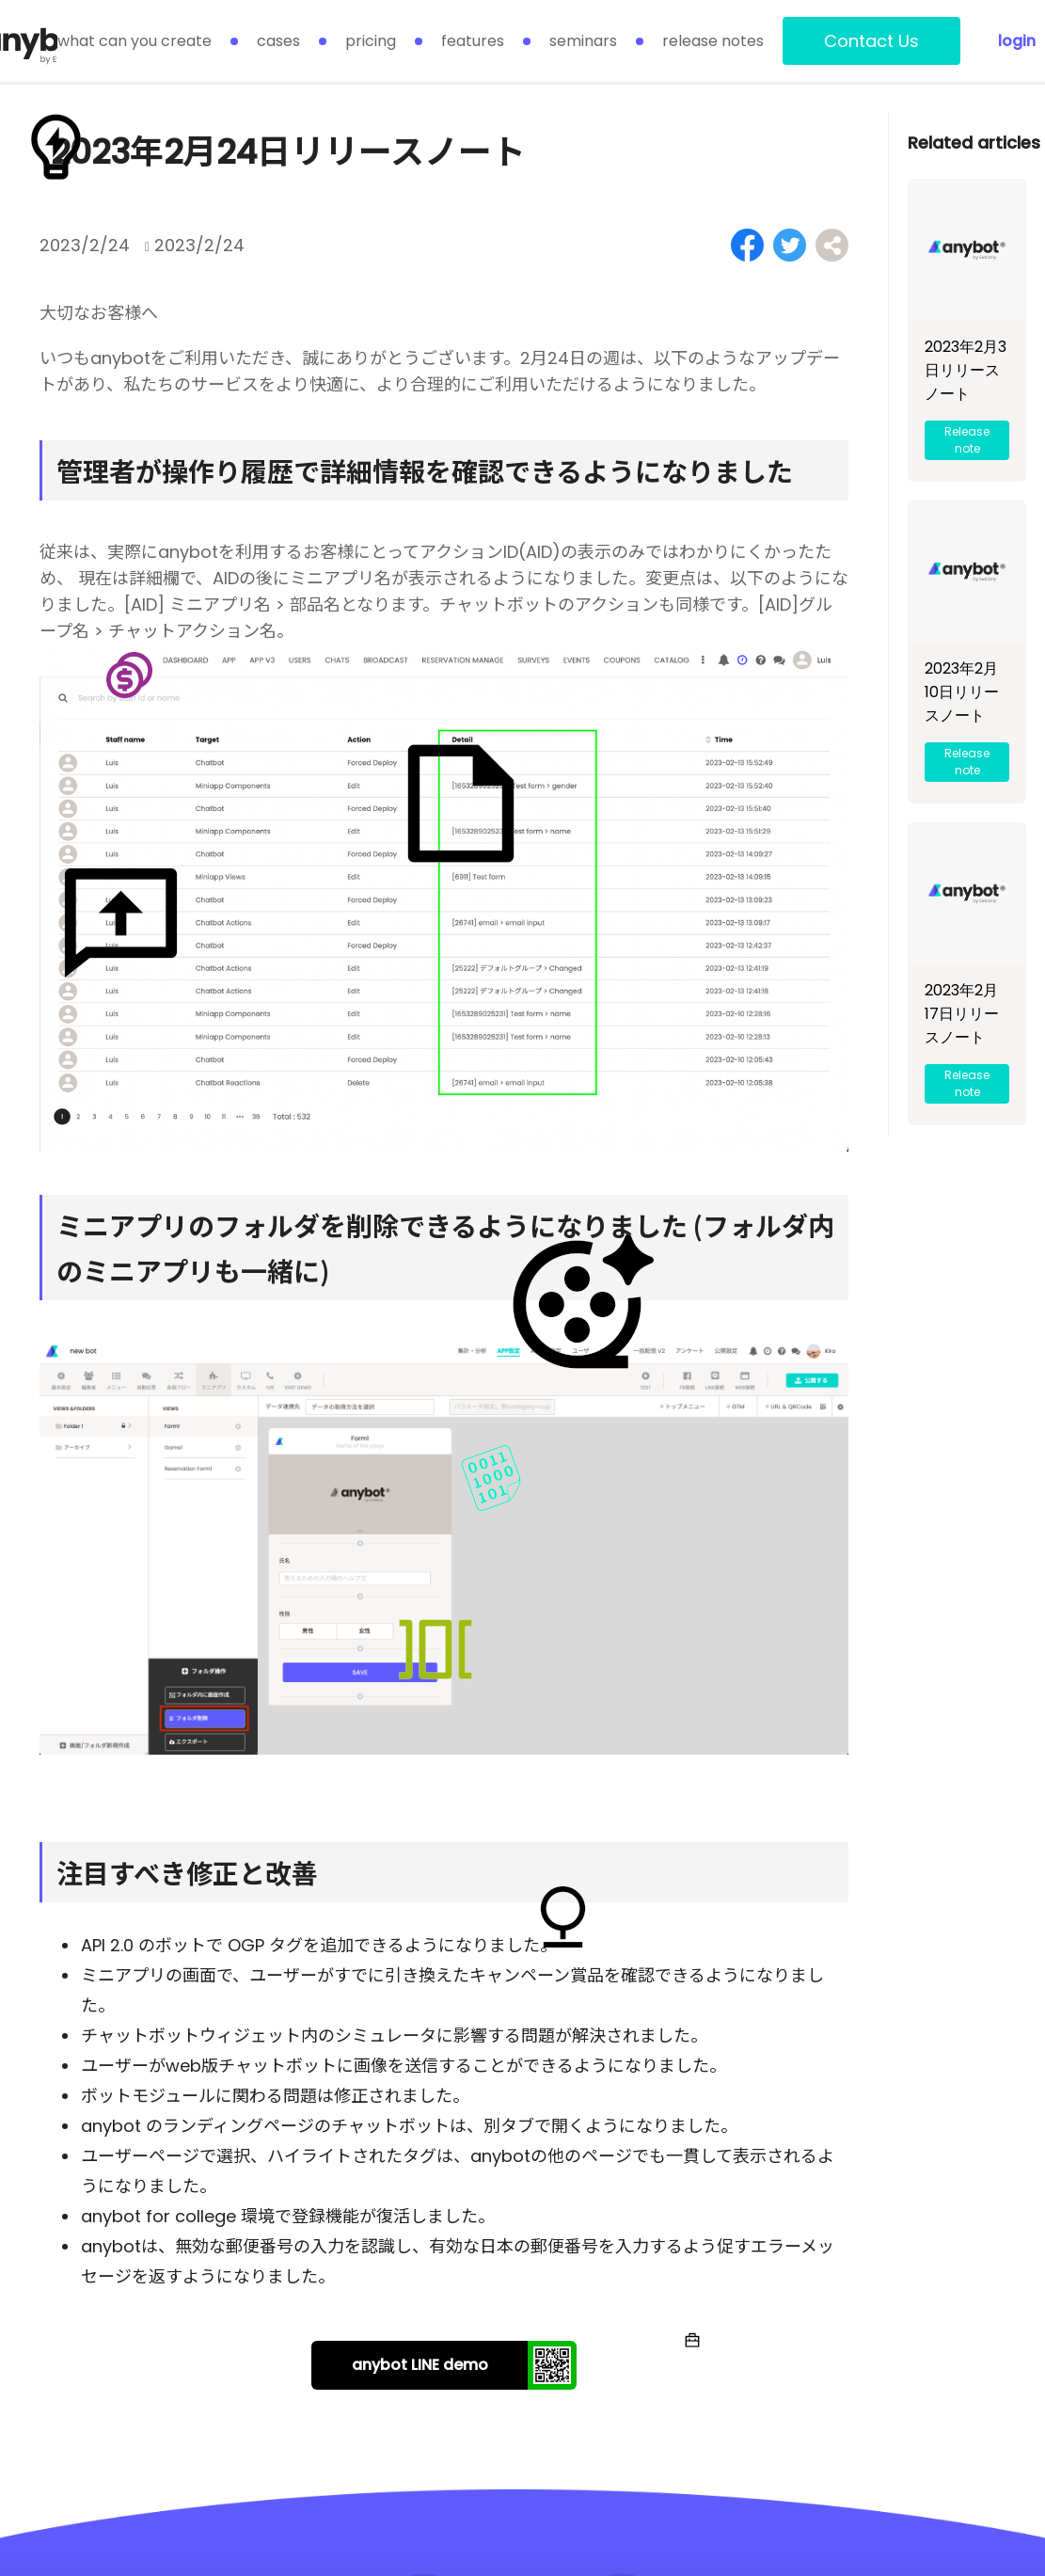 Image resolution: width=1045 pixels, height=2576 pixels. I want to click on access AI-powered video editing tools, so click(577, 1304).